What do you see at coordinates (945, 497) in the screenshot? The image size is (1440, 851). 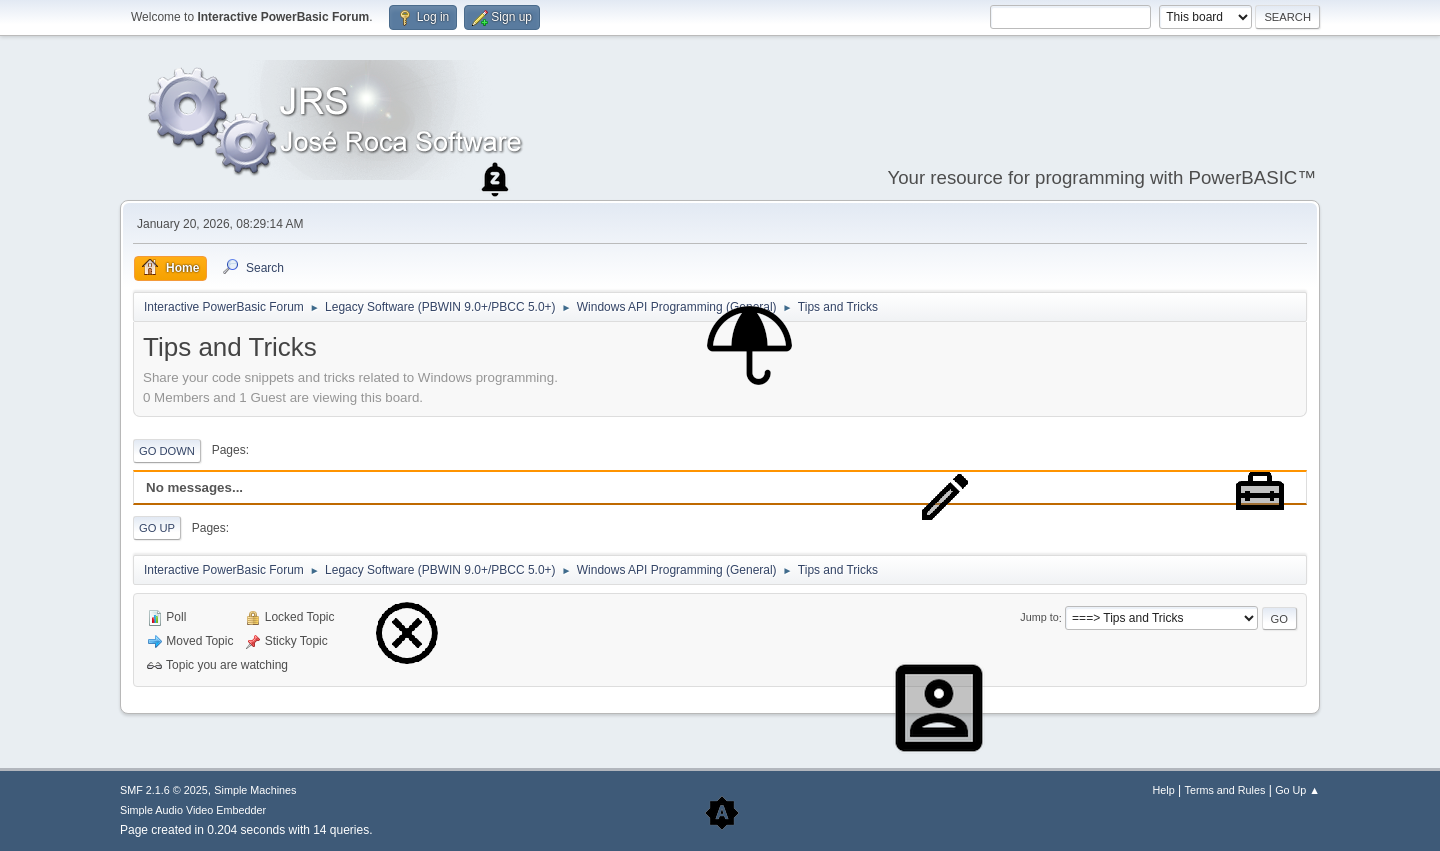 I see `edit or compose new content` at bounding box center [945, 497].